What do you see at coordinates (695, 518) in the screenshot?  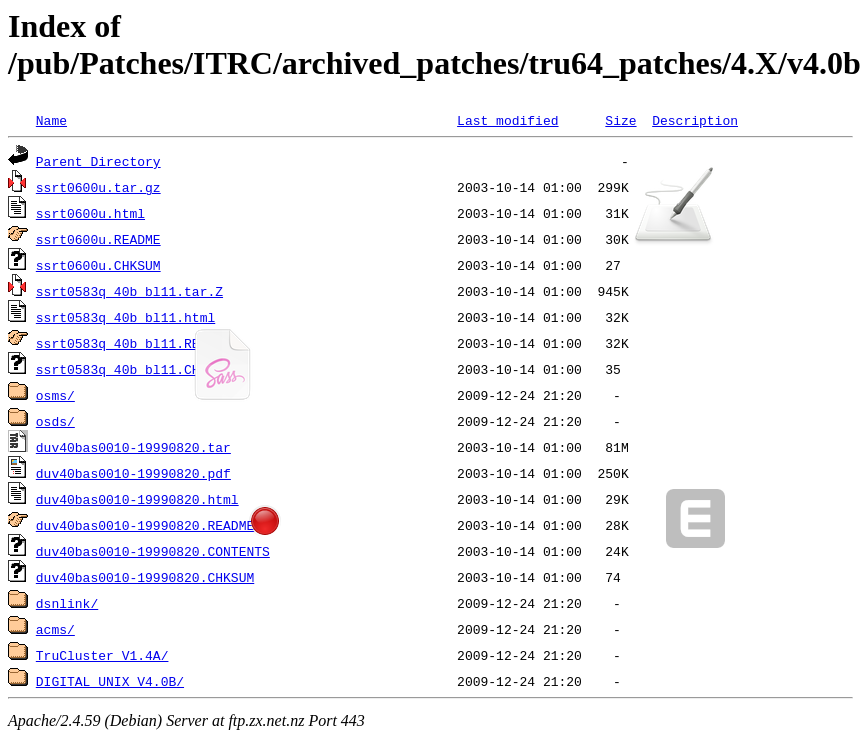 I see `indicates EDGE cellular network connection` at bounding box center [695, 518].